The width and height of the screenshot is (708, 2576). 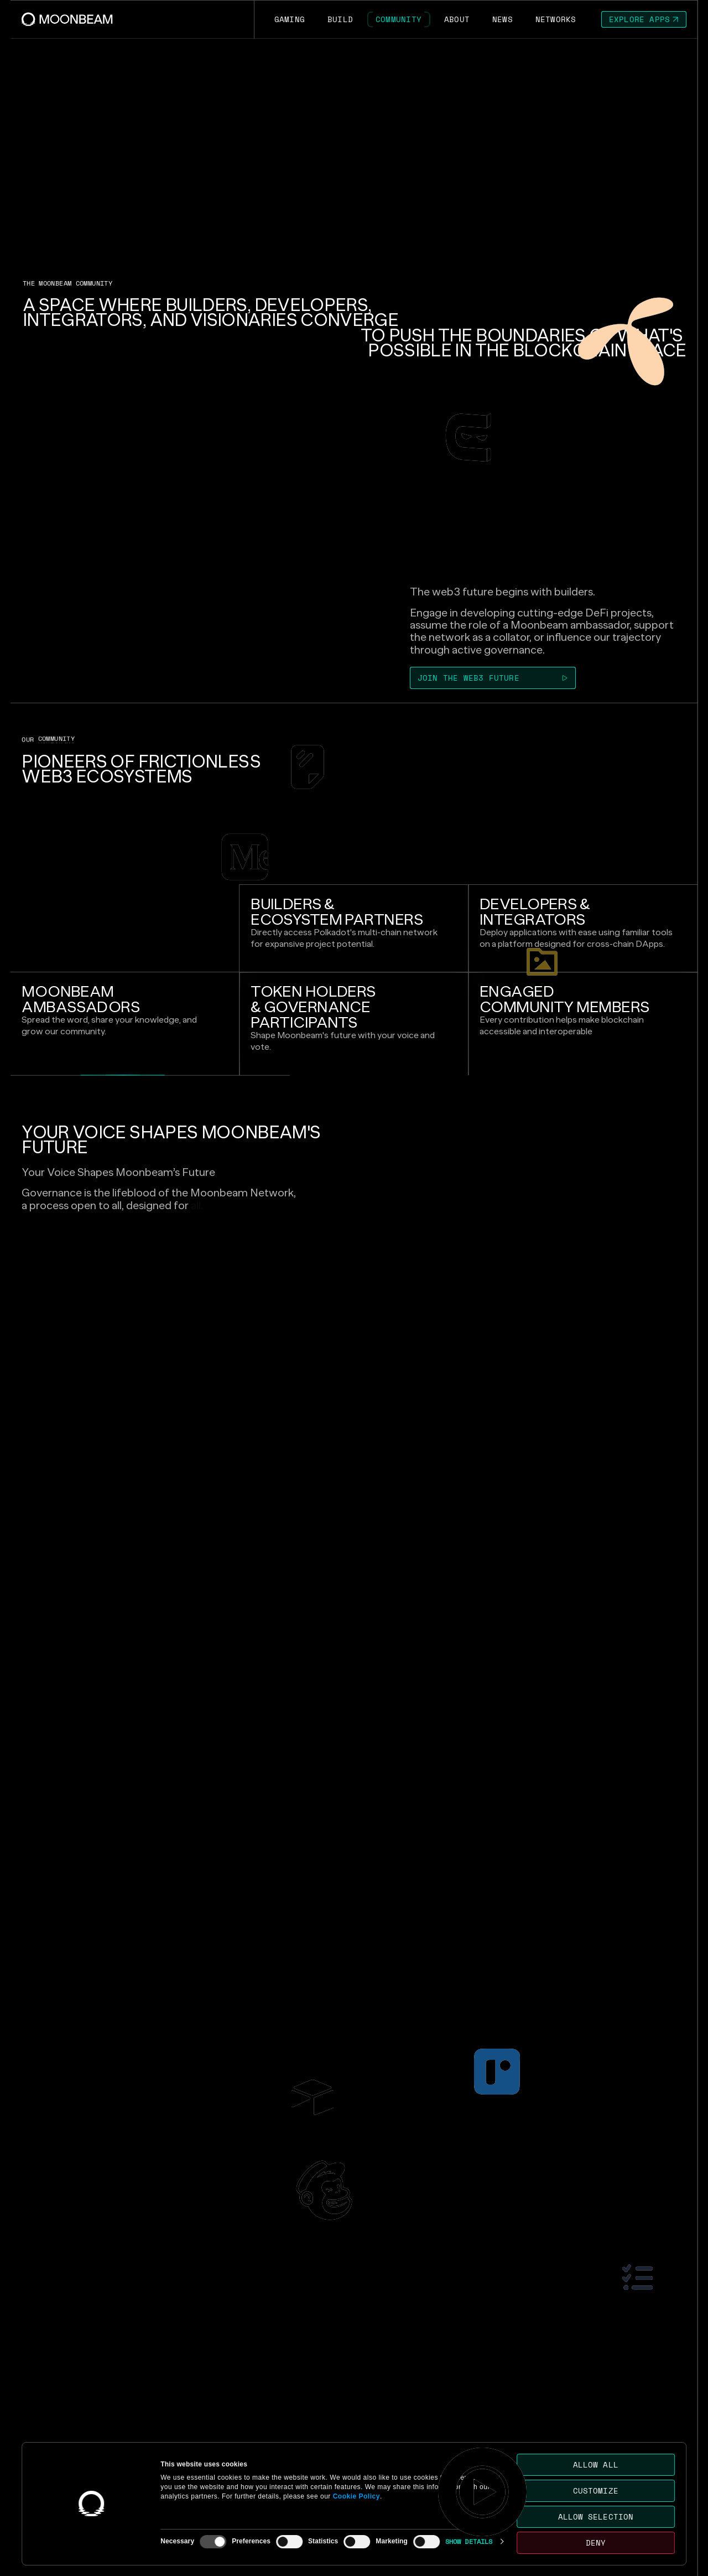 What do you see at coordinates (308, 767) in the screenshot?
I see `view or access plastic sheet material` at bounding box center [308, 767].